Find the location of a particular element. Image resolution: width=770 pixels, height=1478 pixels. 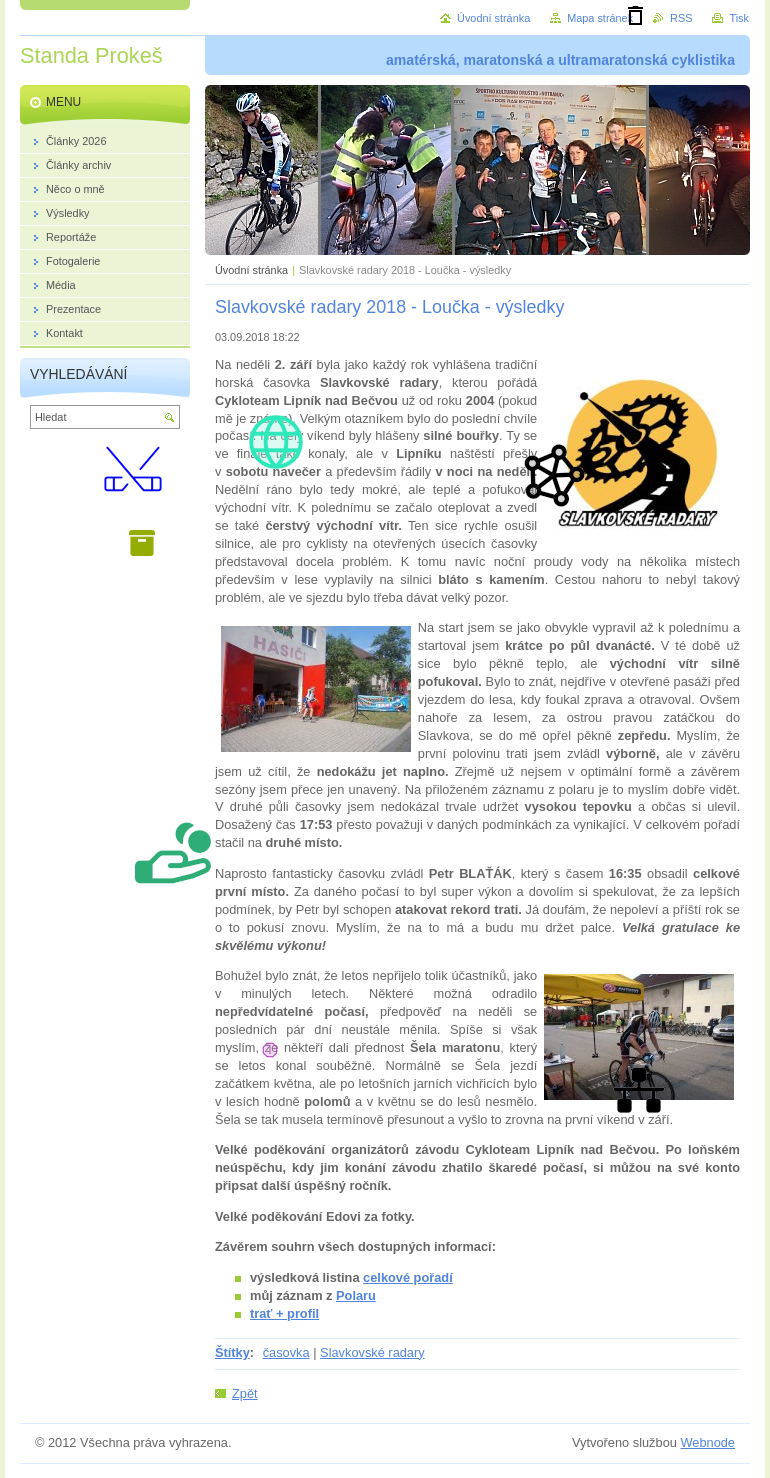

view hockey scores or game updates is located at coordinates (133, 469).